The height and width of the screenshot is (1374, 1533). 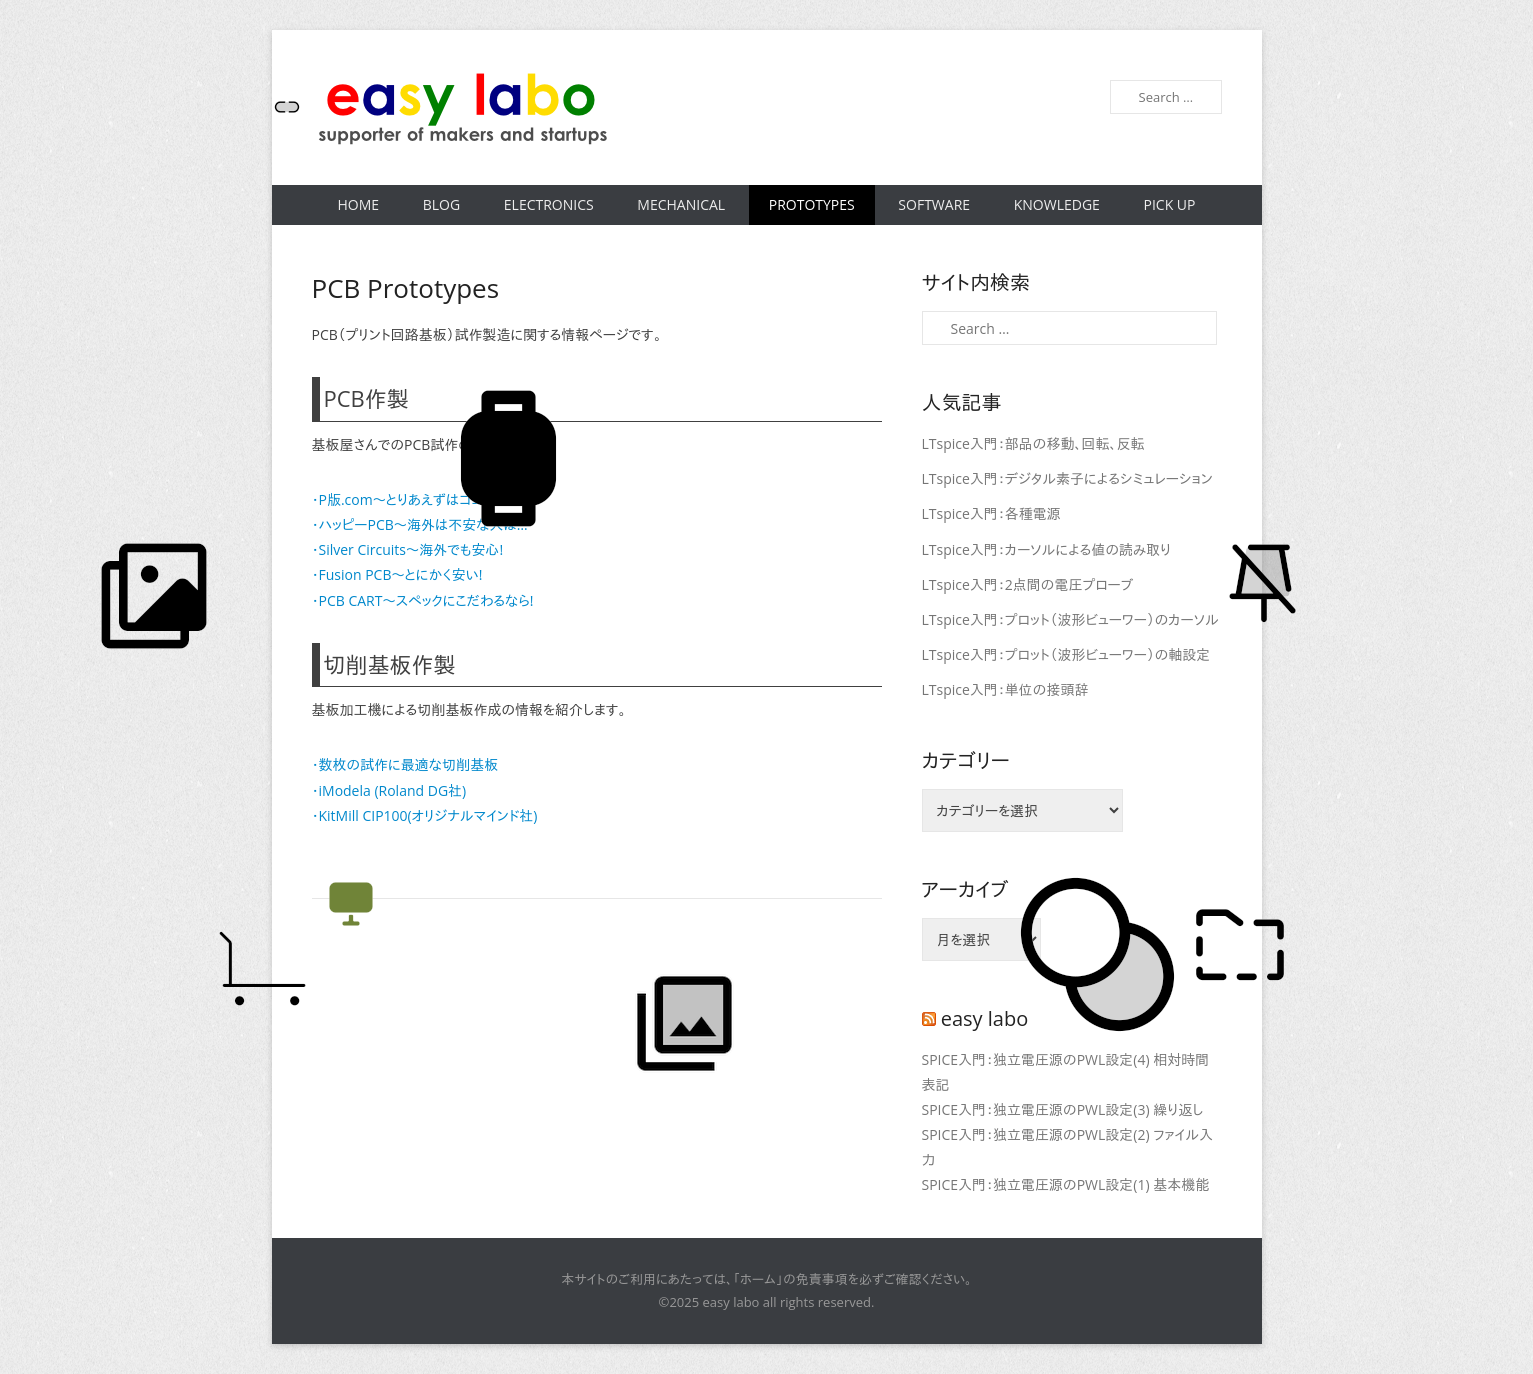 I want to click on view photo gallery or image library, so click(x=154, y=596).